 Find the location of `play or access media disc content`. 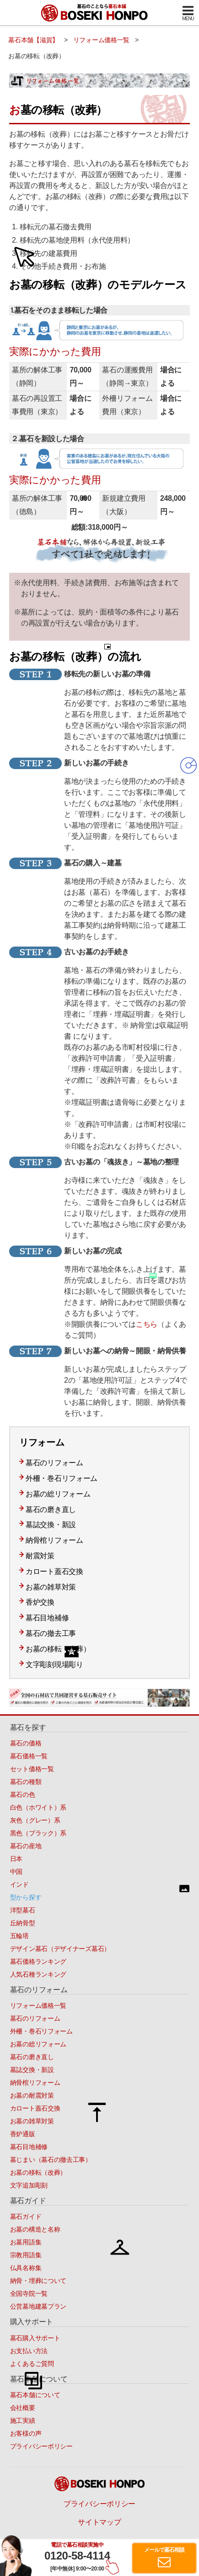

play or access media disc content is located at coordinates (188, 765).